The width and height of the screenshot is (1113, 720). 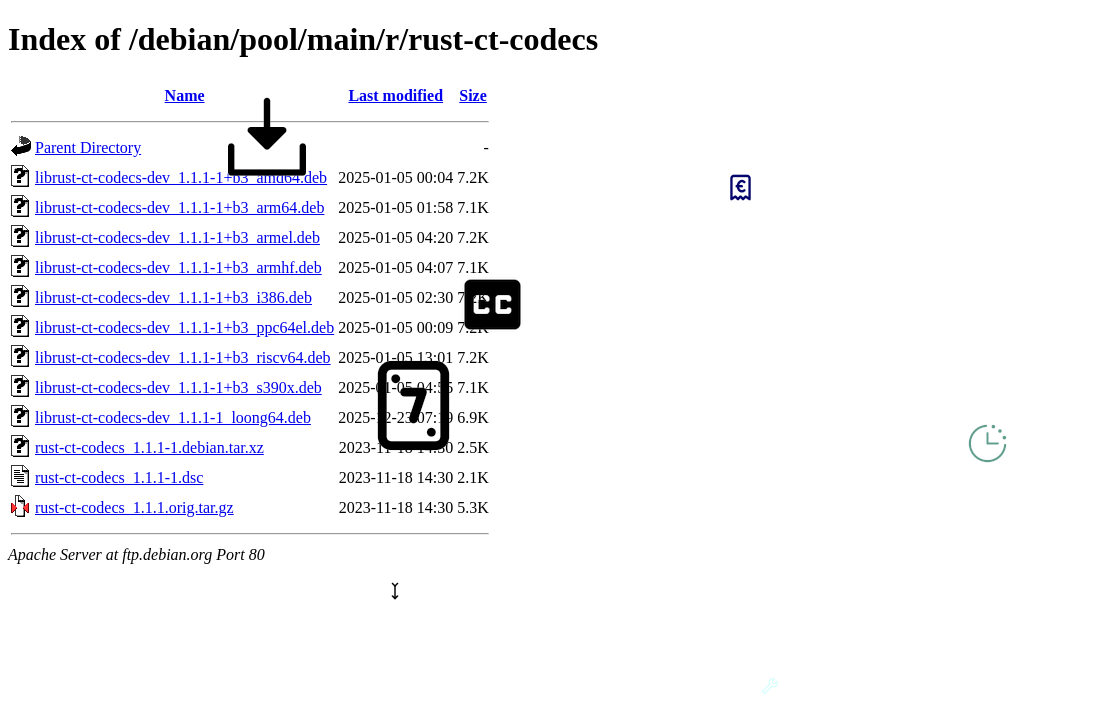 I want to click on view euro transaction receipt, so click(x=740, y=187).